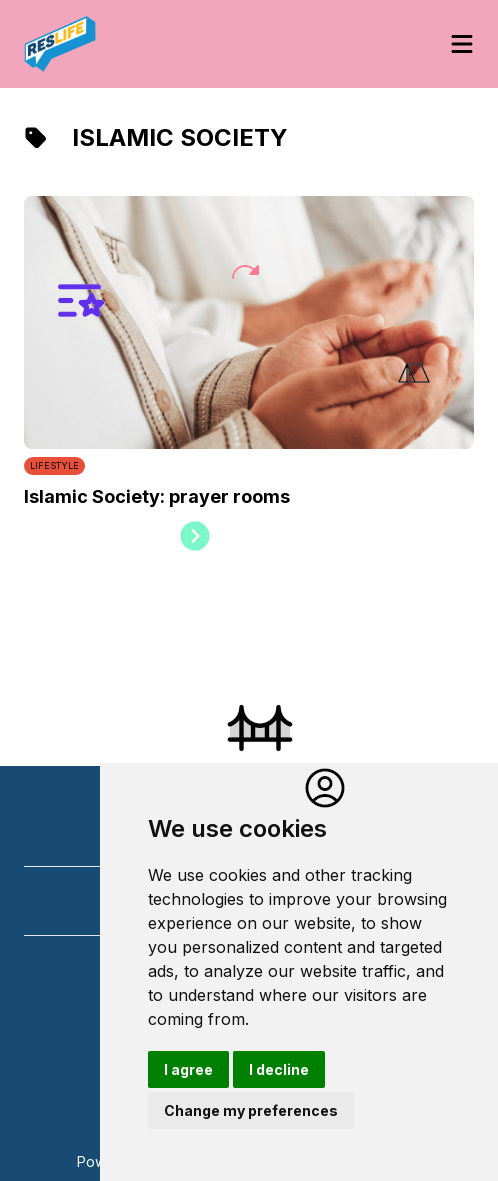 The image size is (498, 1181). What do you see at coordinates (260, 728) in the screenshot?
I see `navigate to bridges or overpasses on a map` at bounding box center [260, 728].